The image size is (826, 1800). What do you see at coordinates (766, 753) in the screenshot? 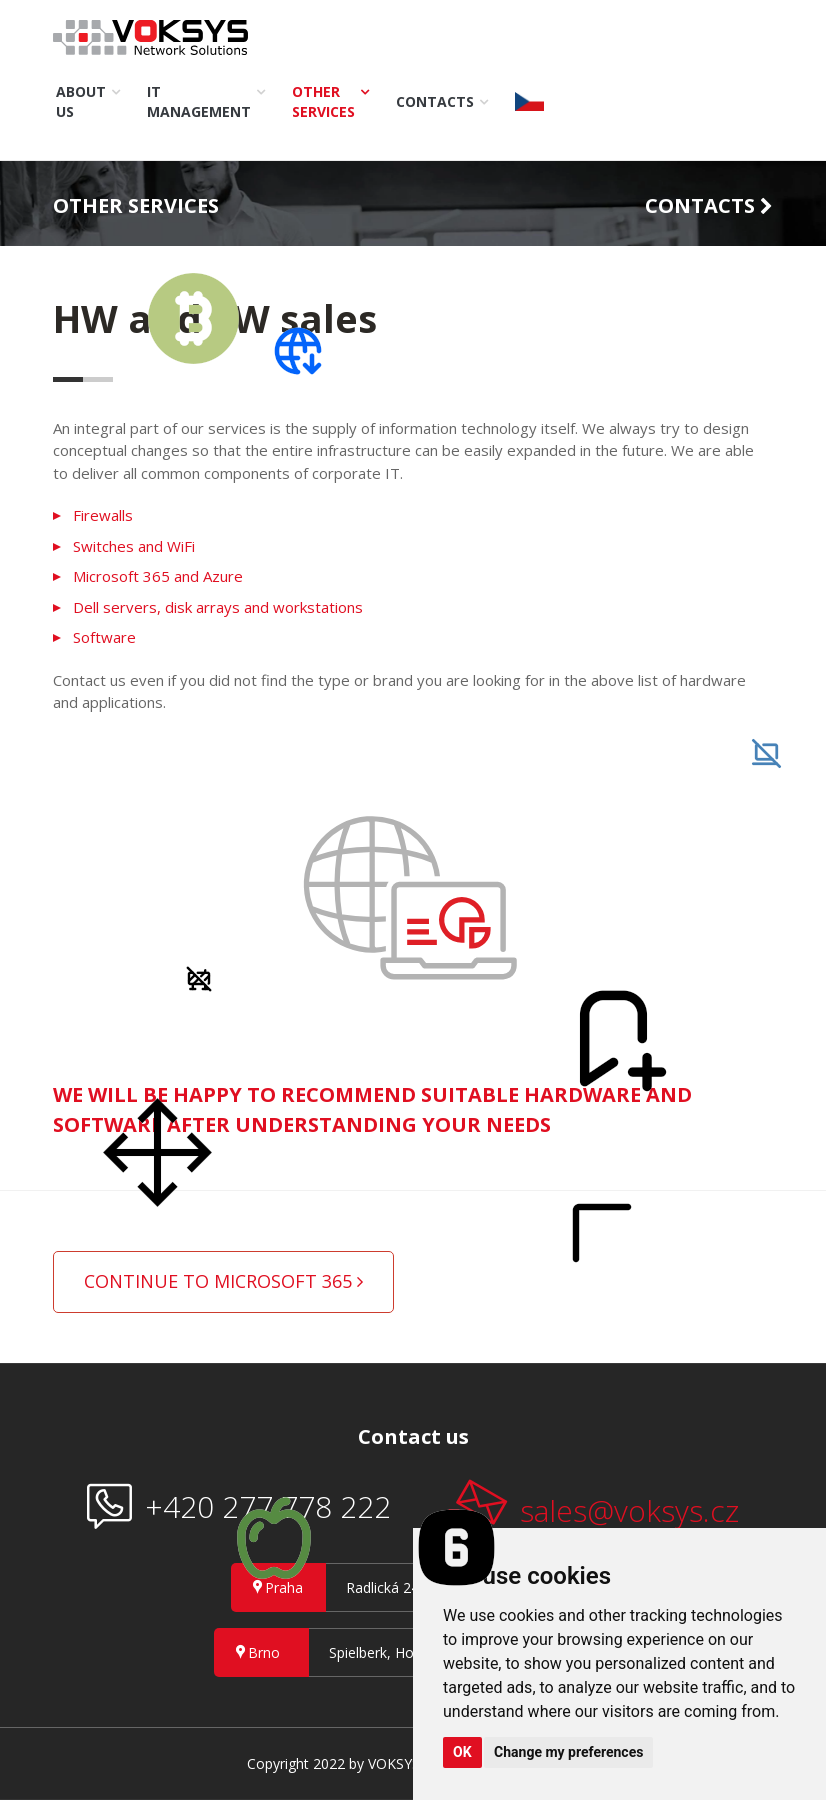
I see `laptop device is offline or disconnected` at bounding box center [766, 753].